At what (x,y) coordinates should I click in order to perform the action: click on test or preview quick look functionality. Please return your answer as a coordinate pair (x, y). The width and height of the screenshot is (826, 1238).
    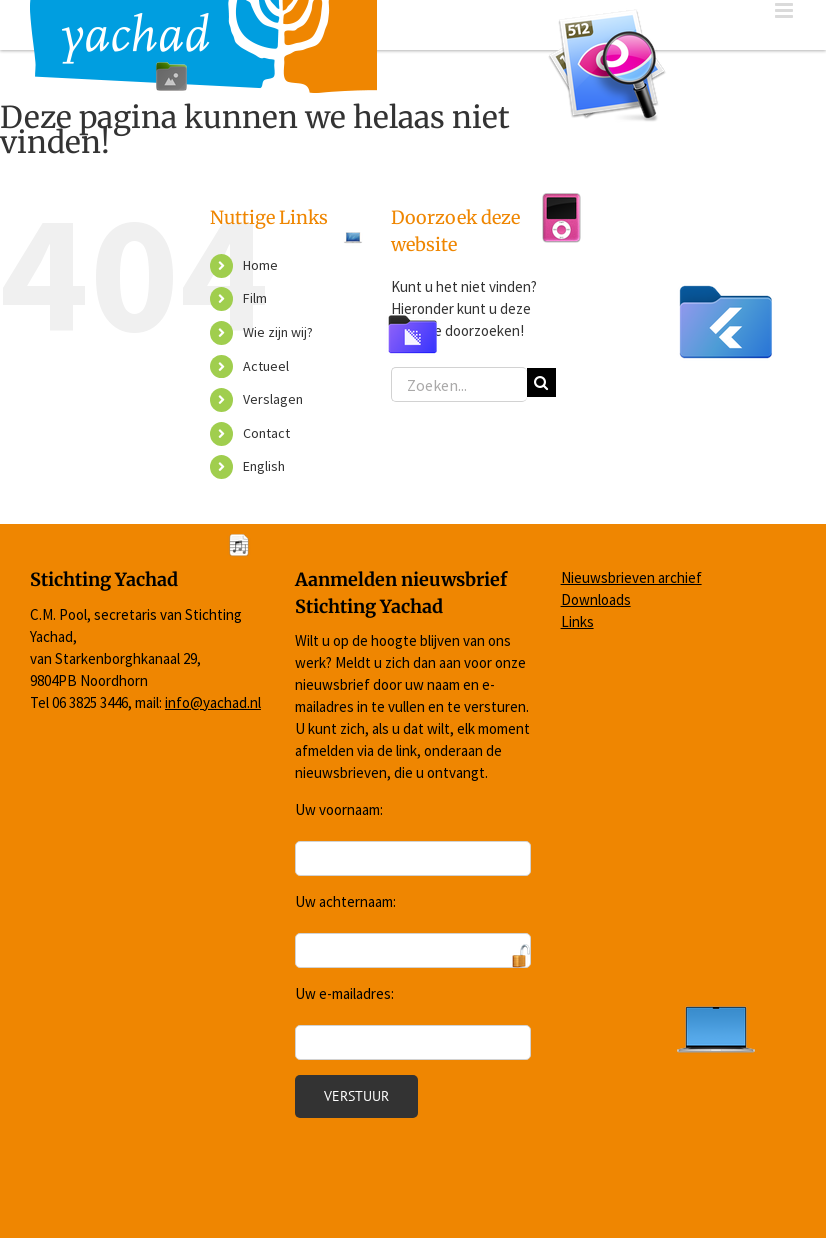
    Looking at the image, I should click on (608, 66).